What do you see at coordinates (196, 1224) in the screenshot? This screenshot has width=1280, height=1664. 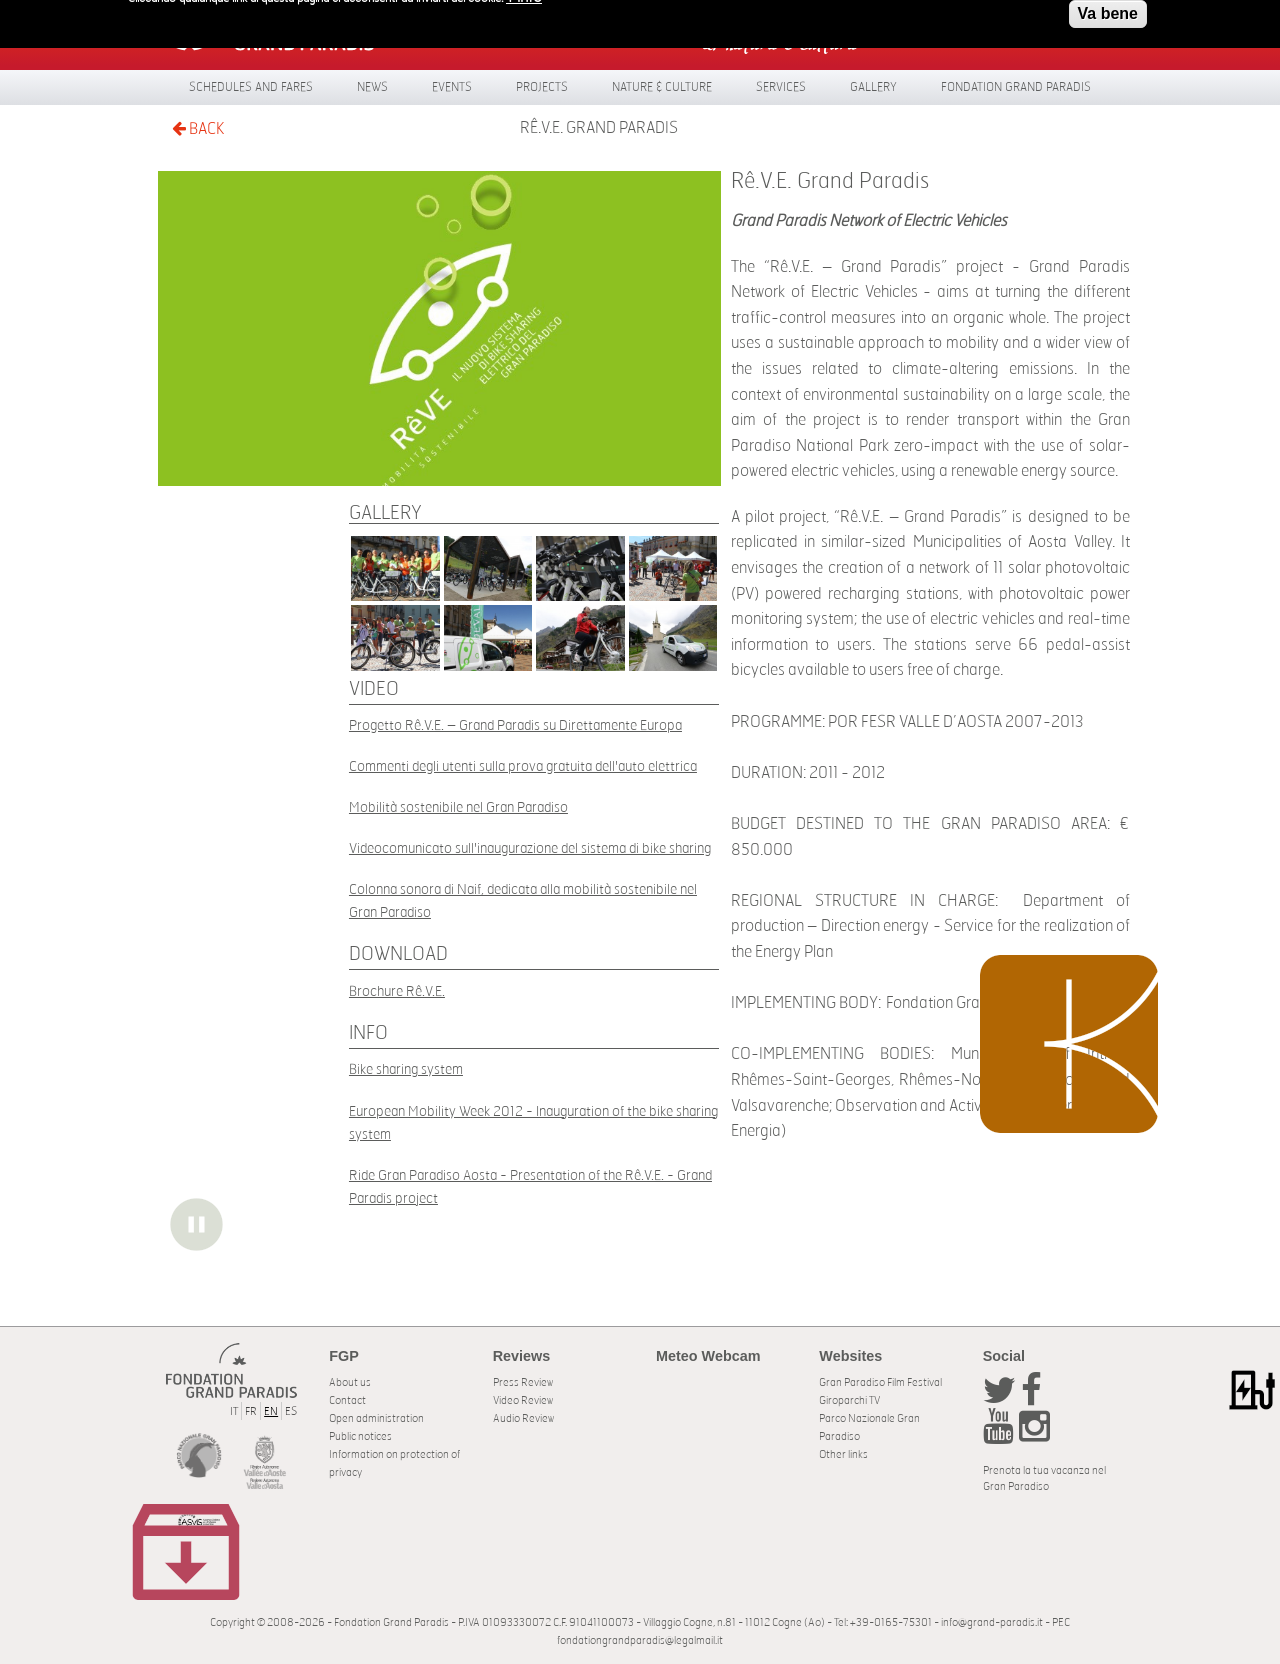 I see `pause media playback` at bounding box center [196, 1224].